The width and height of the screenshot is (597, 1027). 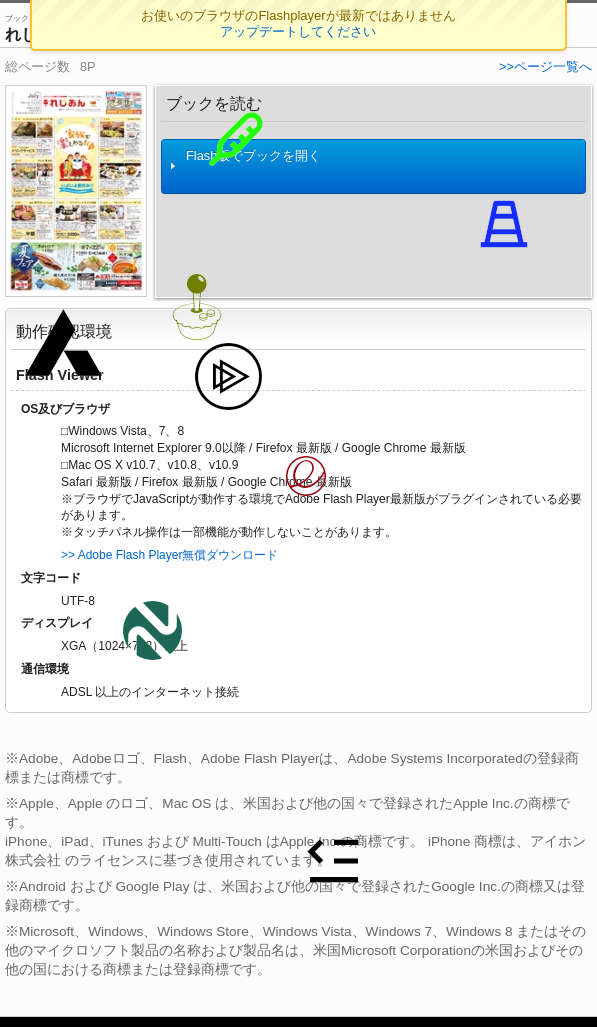 I want to click on novu notification infrastructure logo, so click(x=152, y=630).